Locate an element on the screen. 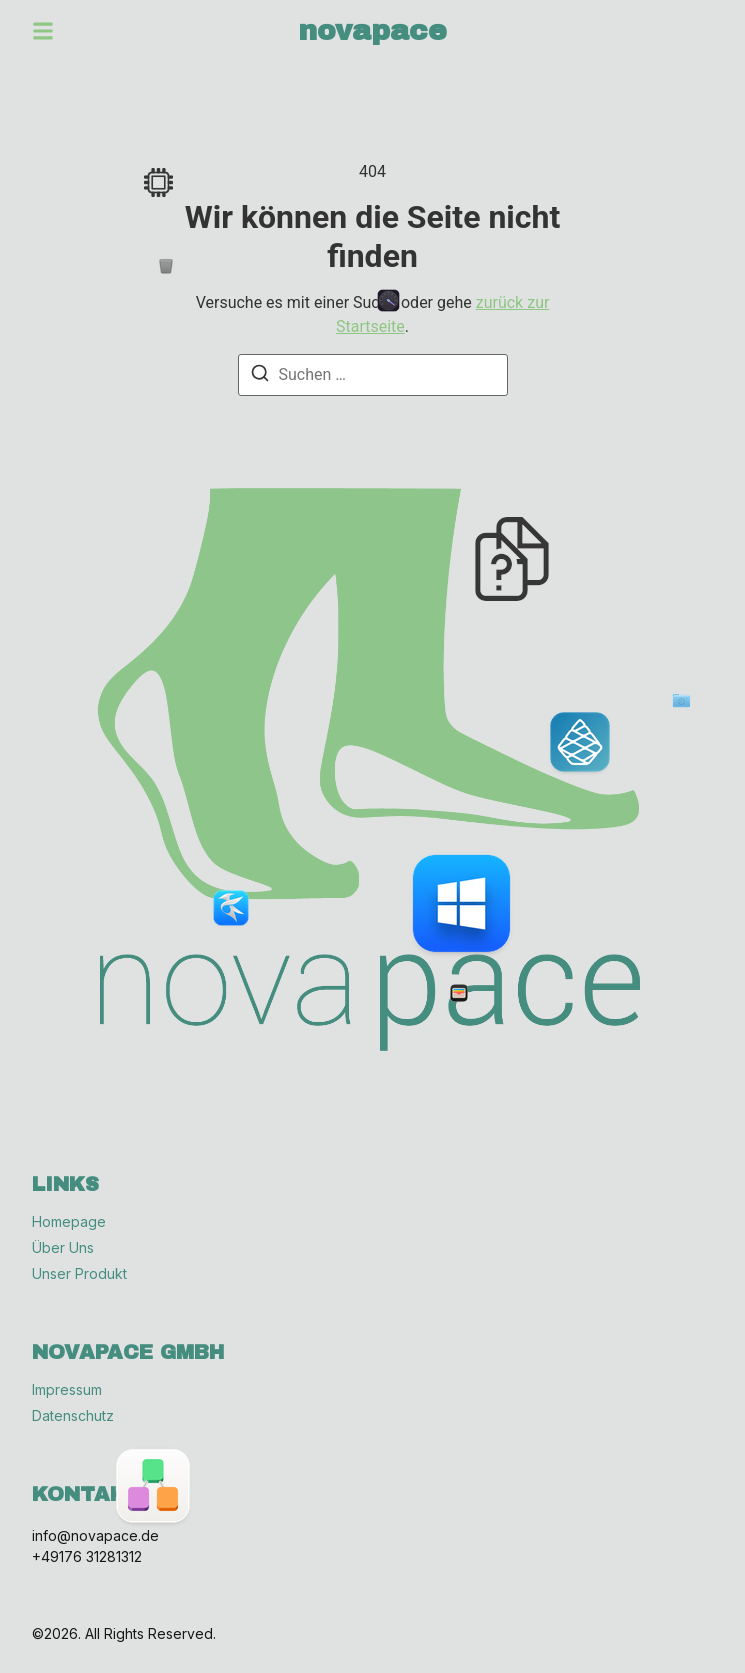 The width and height of the screenshot is (745, 1673). launch wine windows compatibility layer is located at coordinates (461, 903).